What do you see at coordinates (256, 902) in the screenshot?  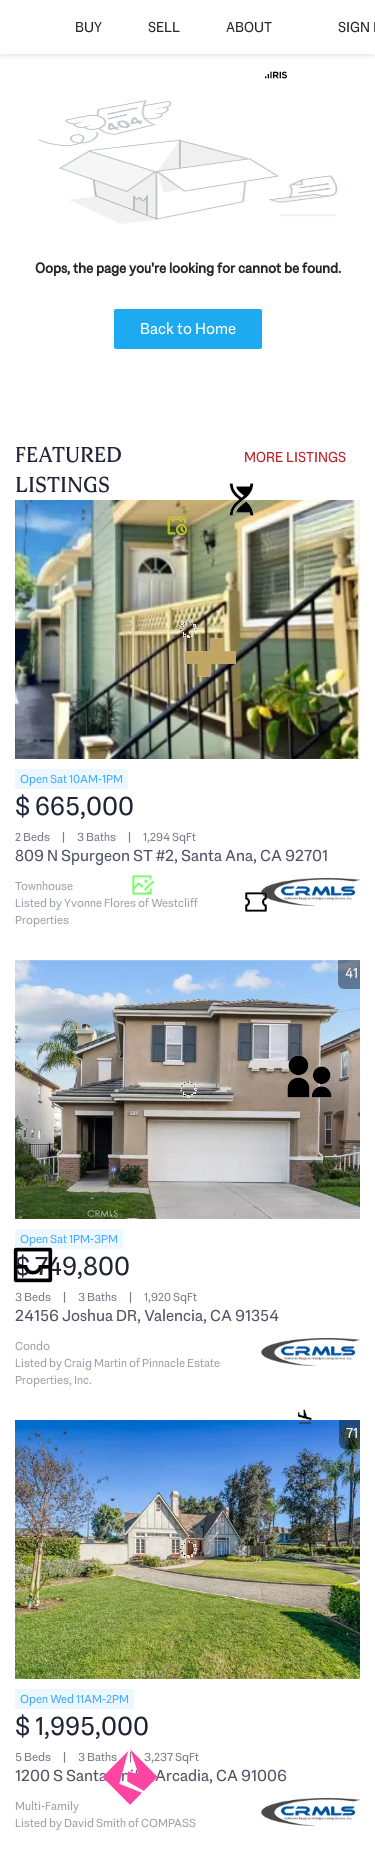 I see `view your tickets or passes` at bounding box center [256, 902].